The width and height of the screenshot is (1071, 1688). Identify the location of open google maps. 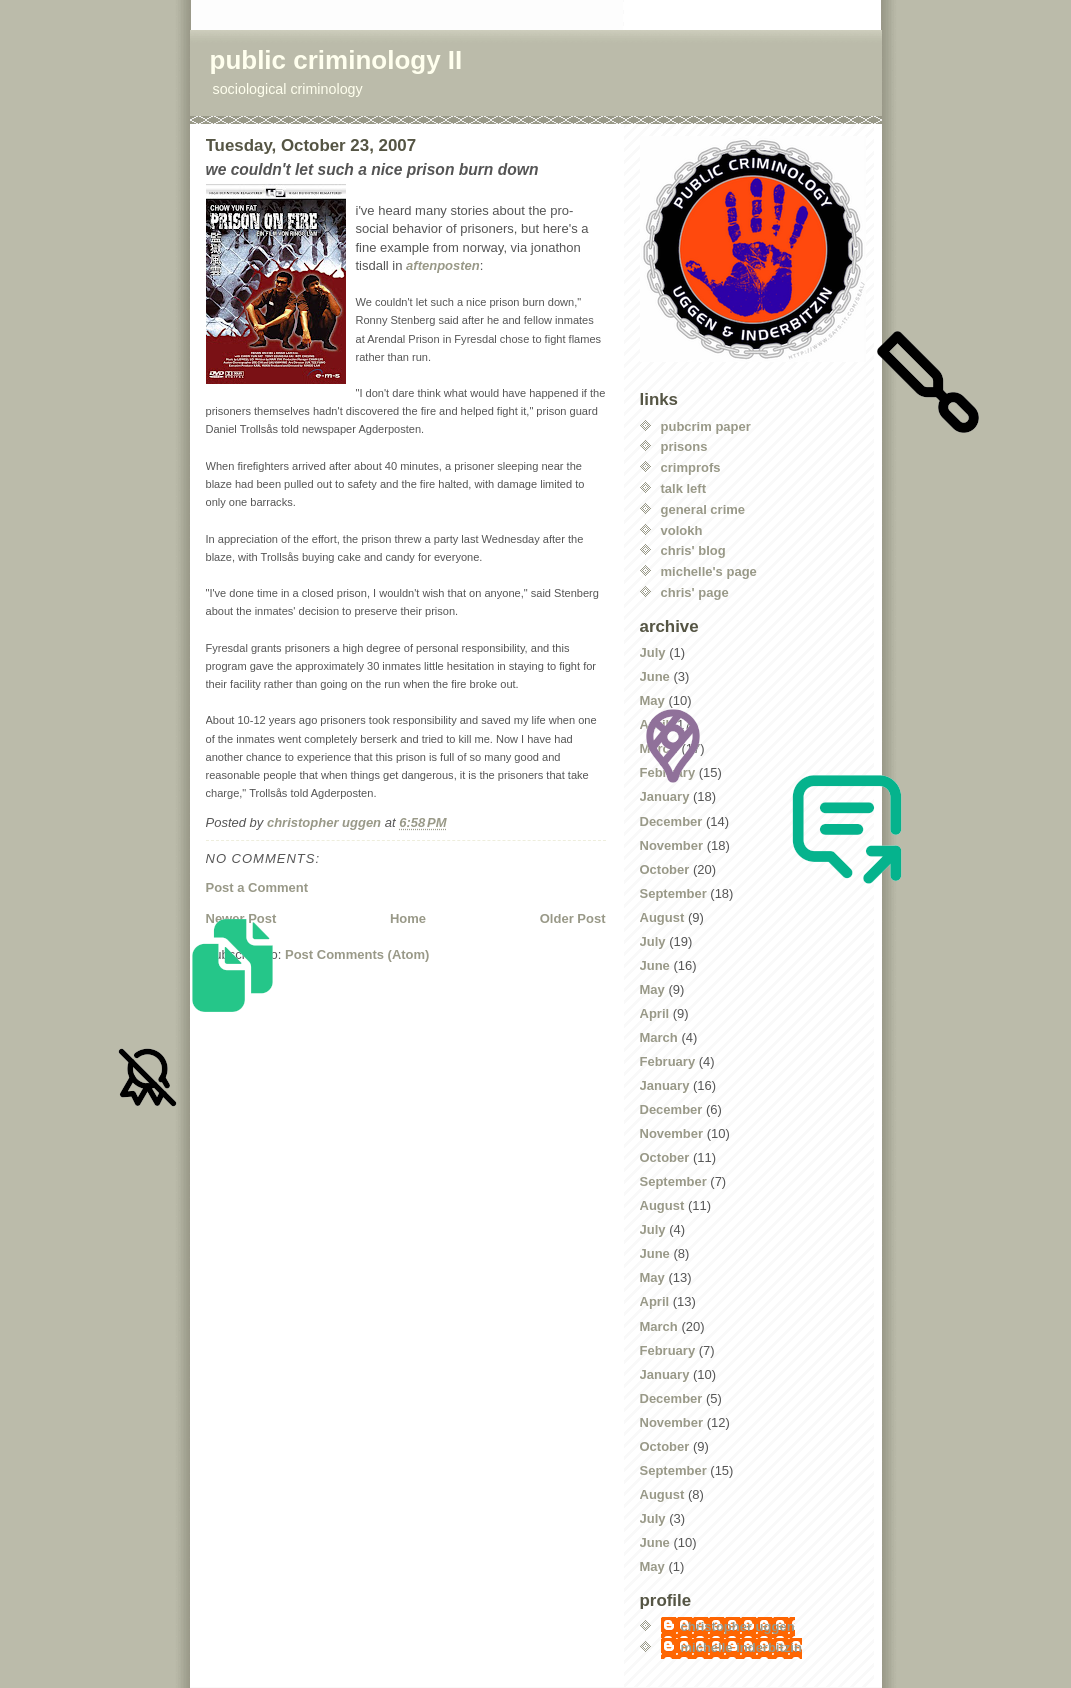
(673, 746).